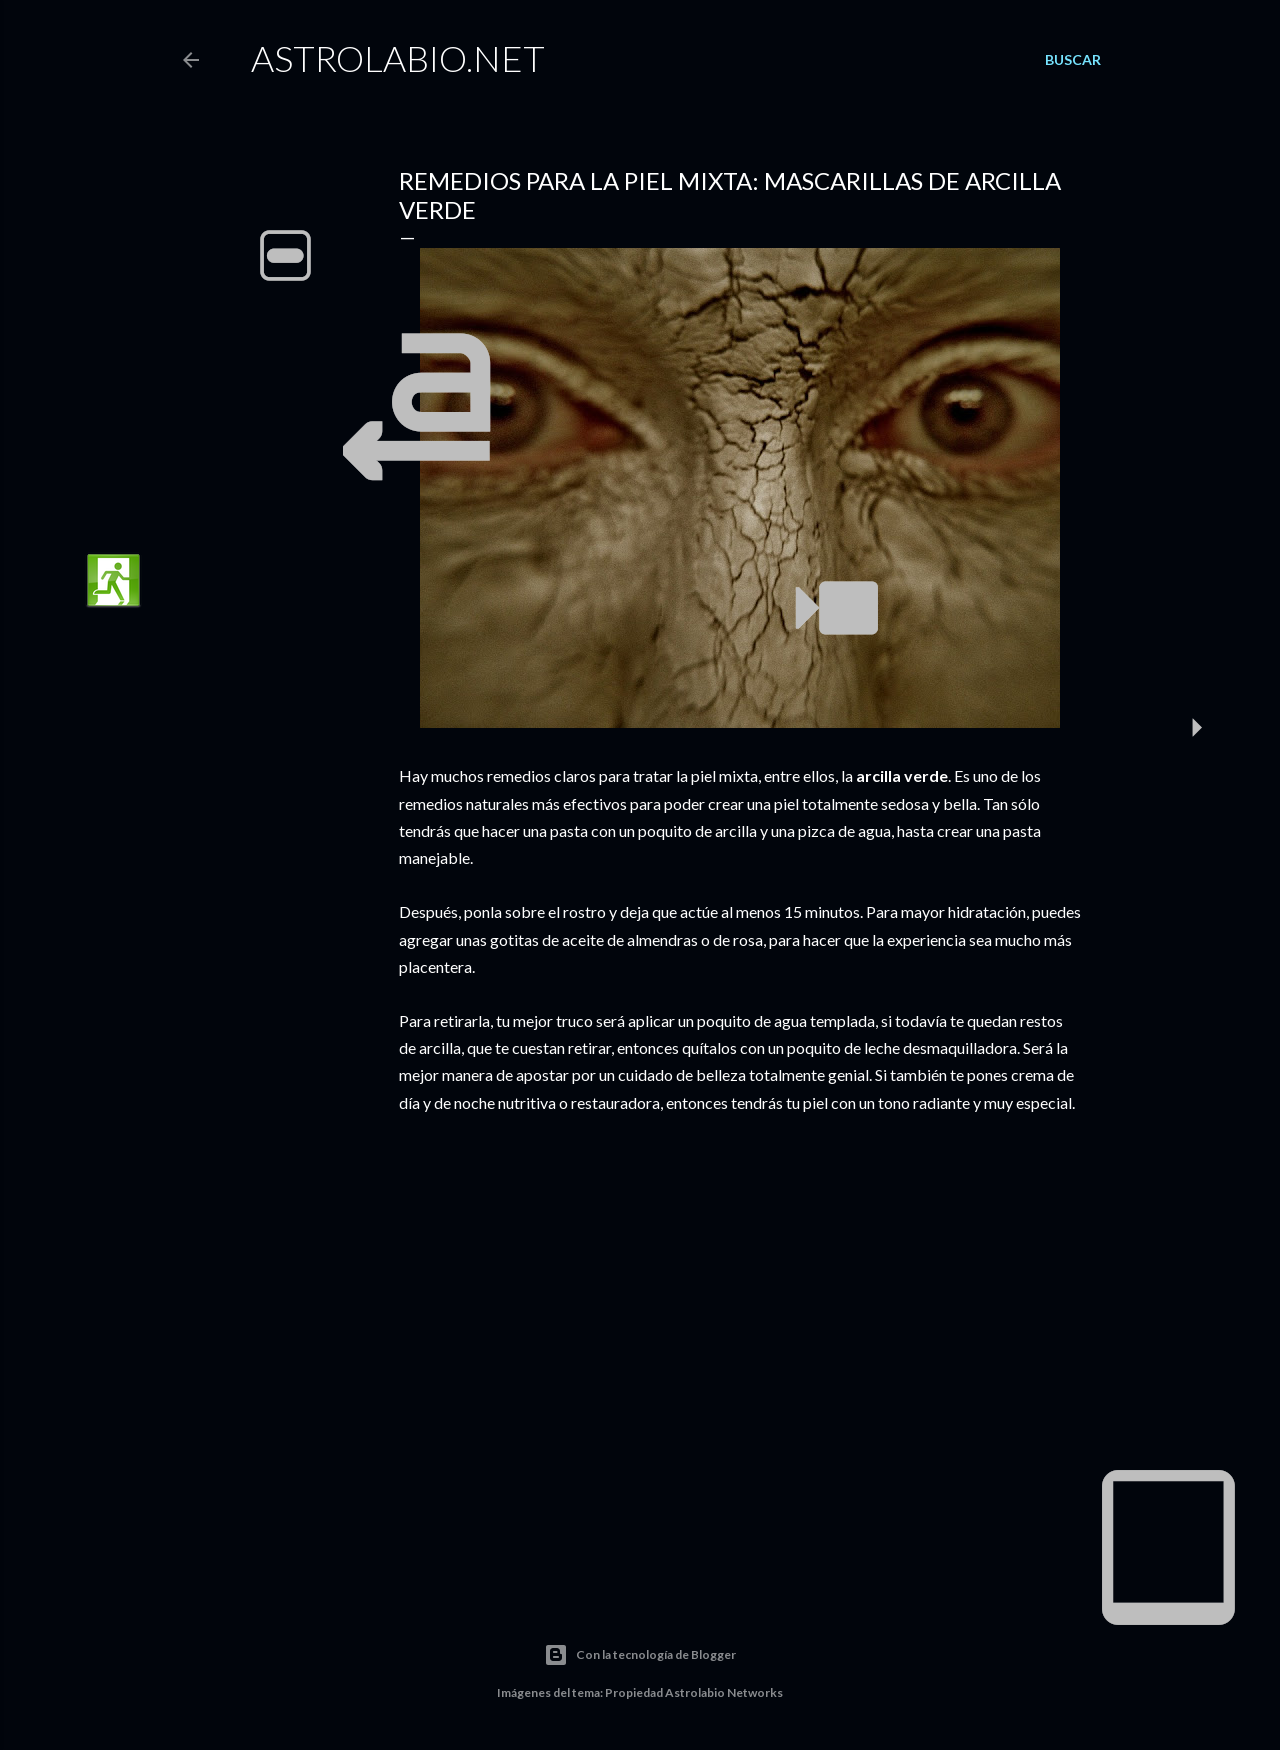 Image resolution: width=1280 pixels, height=1750 pixels. Describe the element at coordinates (1196, 727) in the screenshot. I see `navigate to the next item or page` at that location.